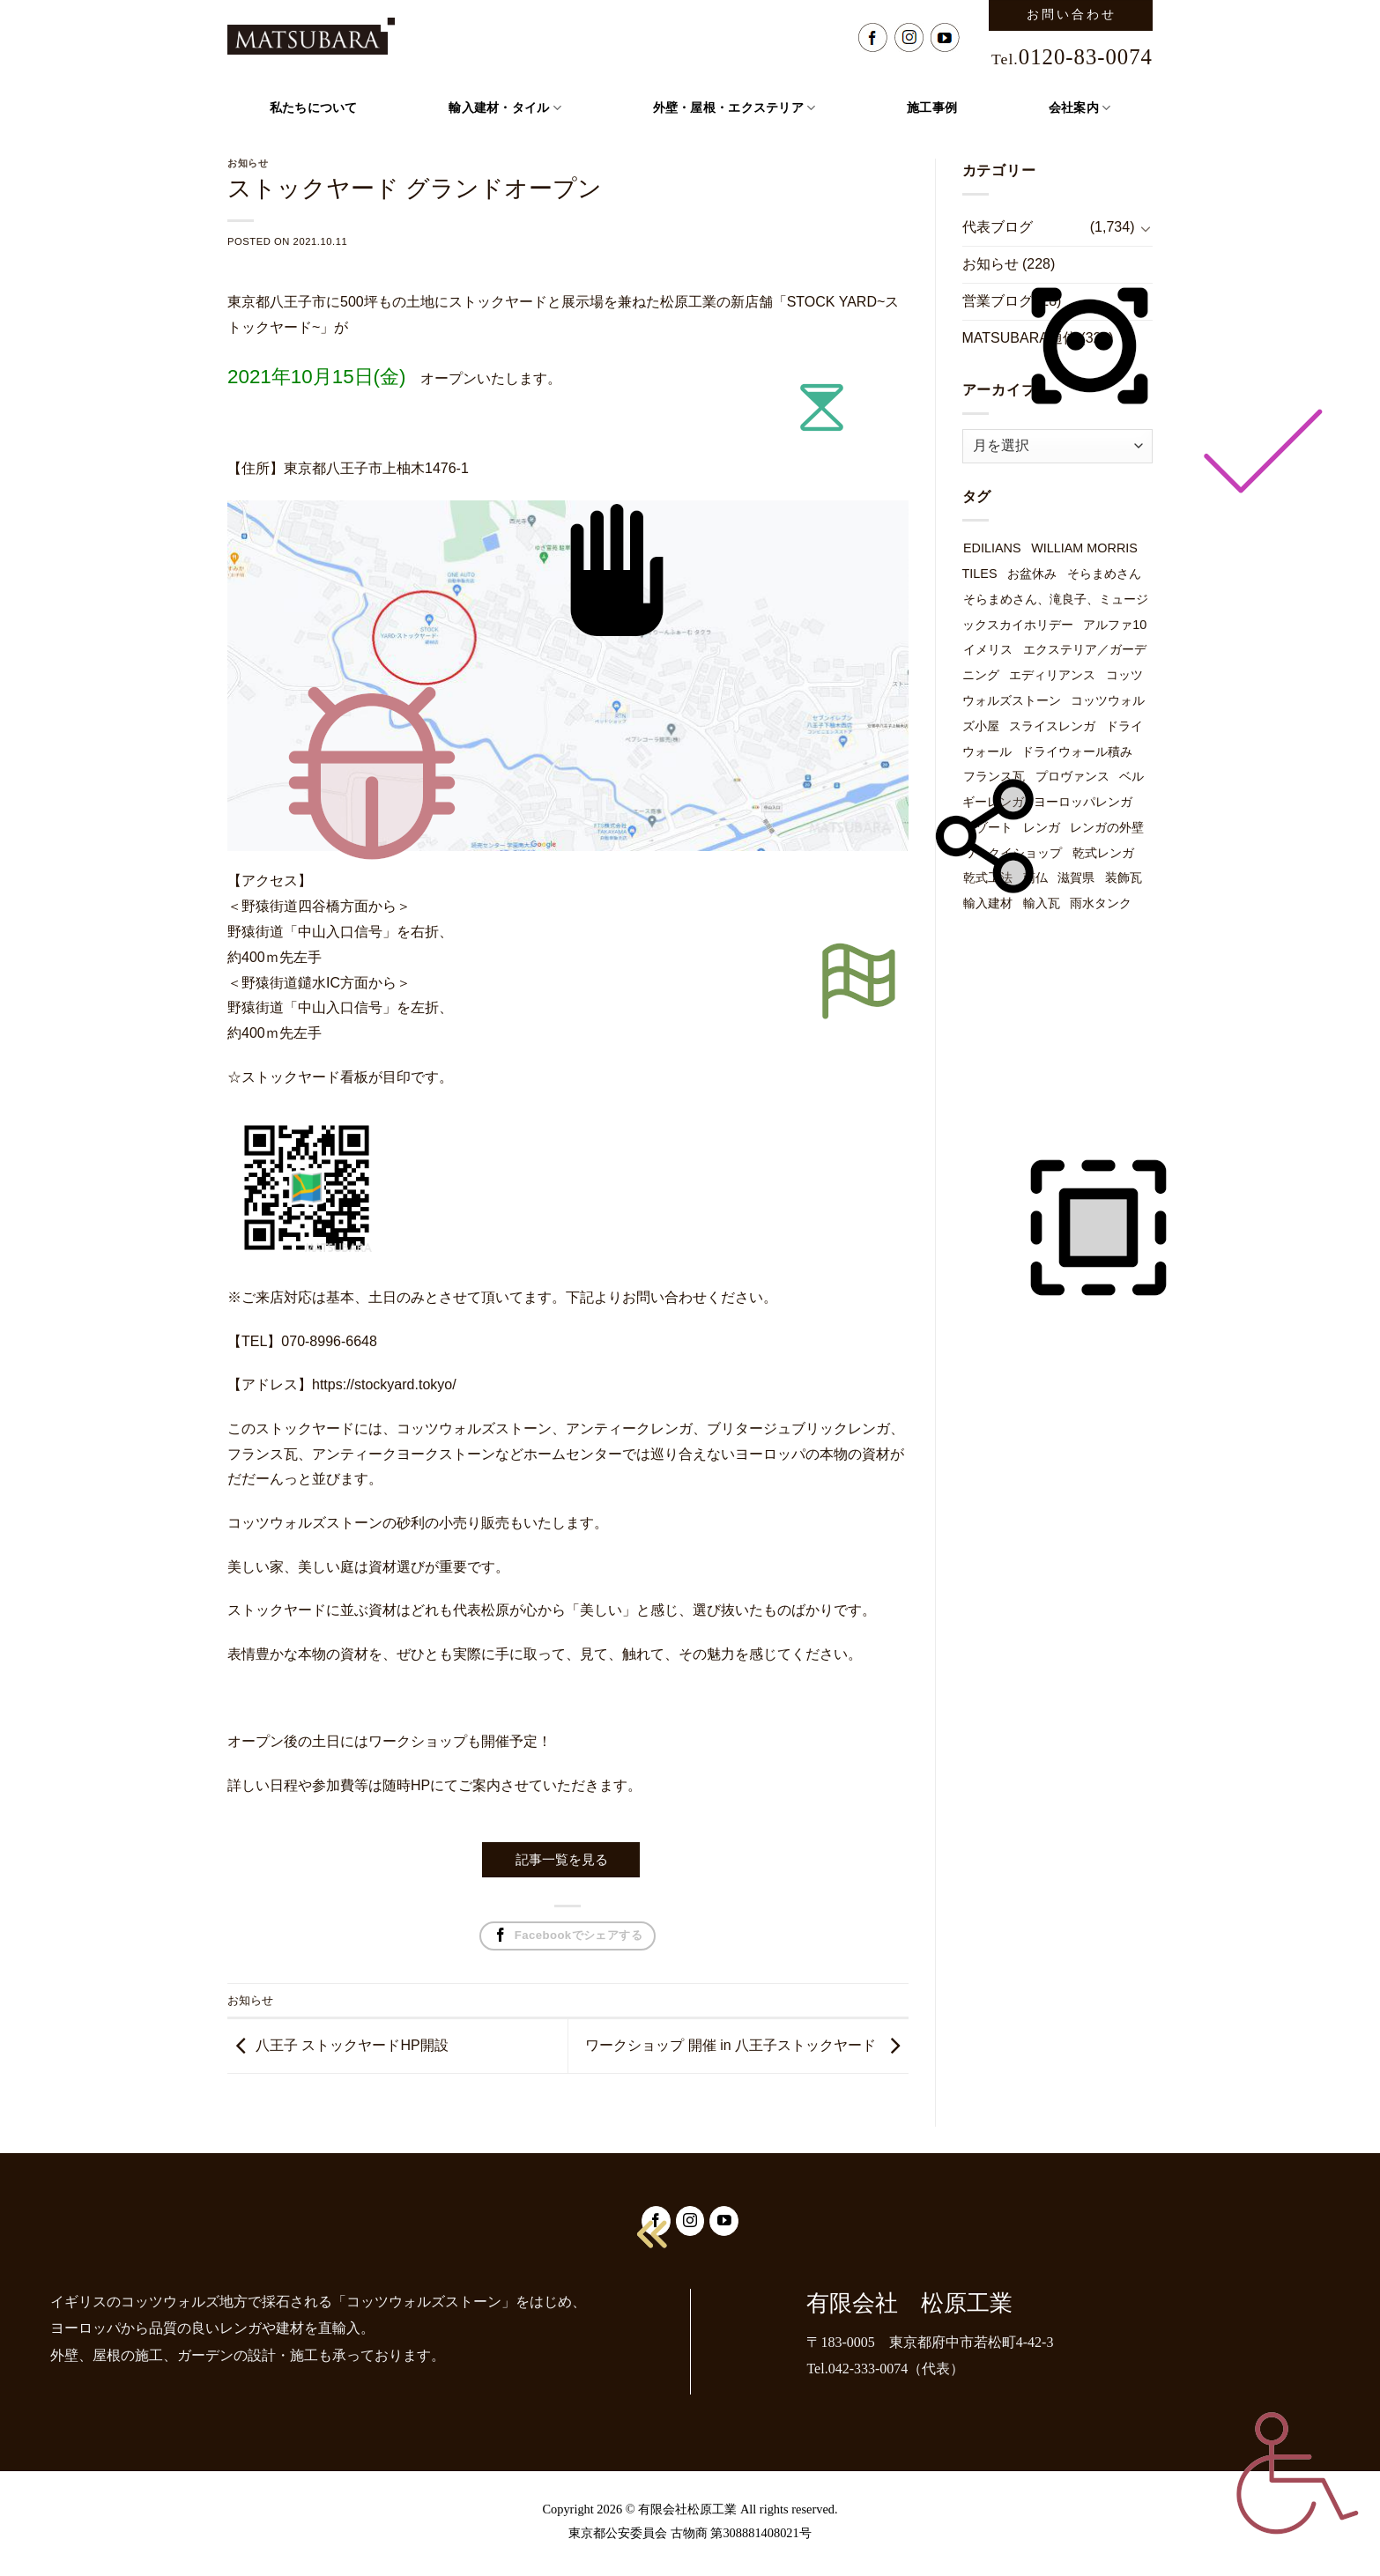 Image resolution: width=1380 pixels, height=2576 pixels. Describe the element at coordinates (372, 770) in the screenshot. I see `report a bug or issue` at that location.